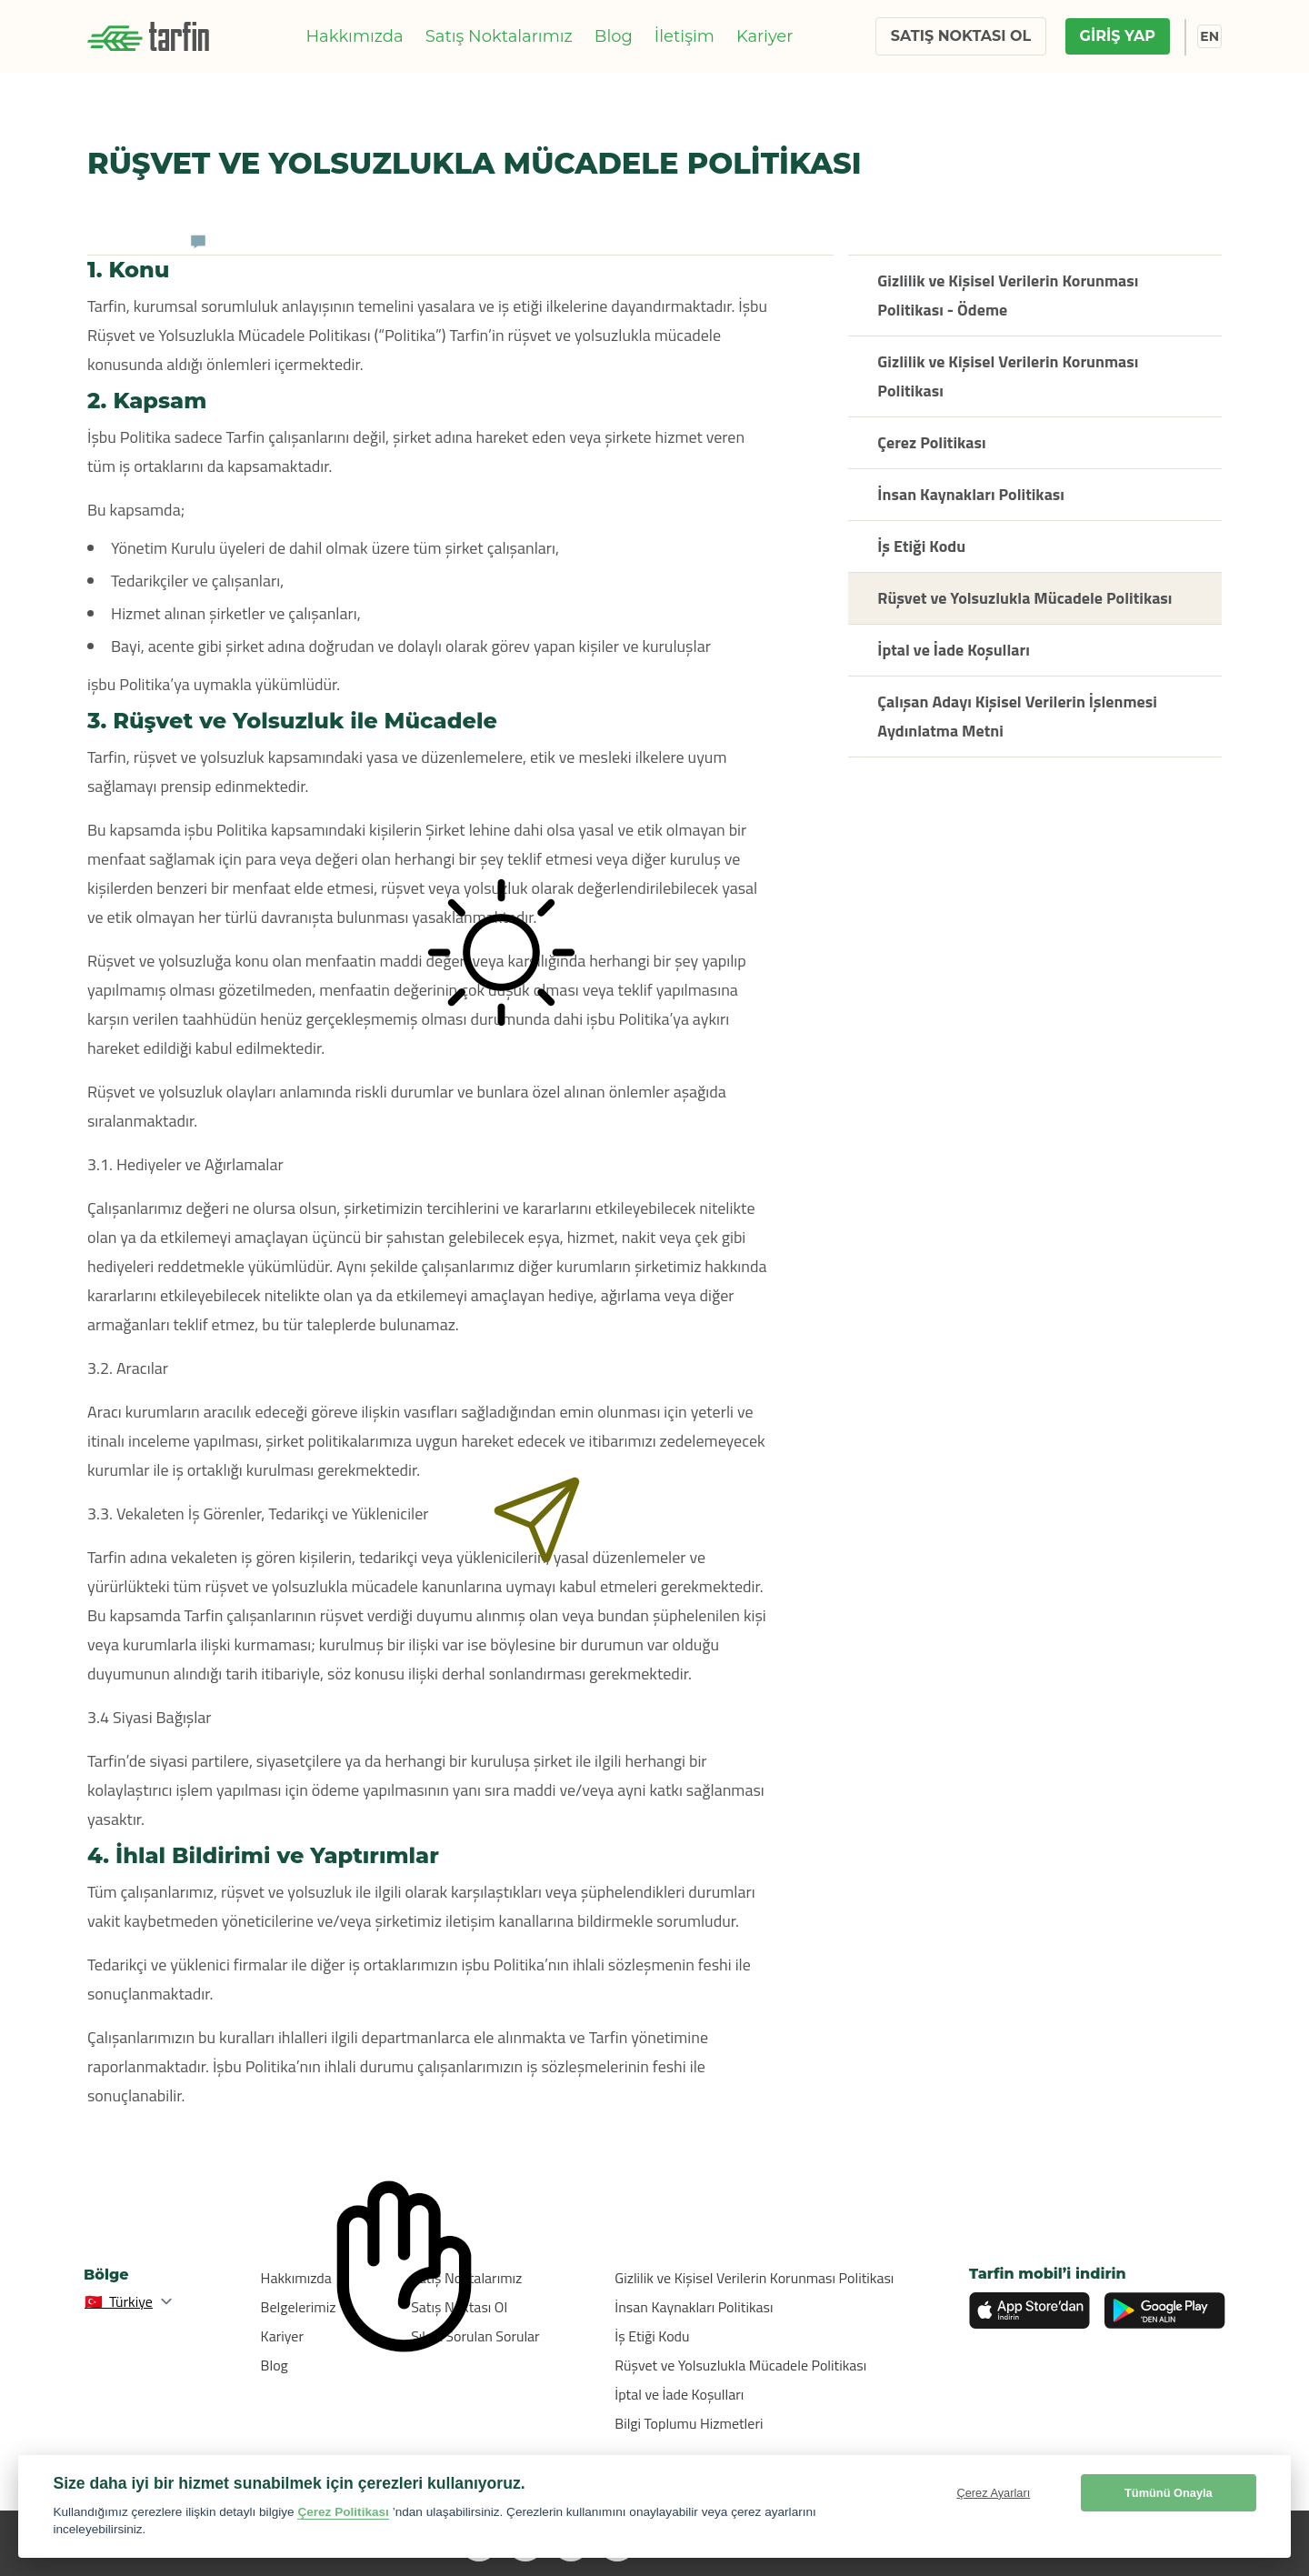  Describe the element at coordinates (536, 1519) in the screenshot. I see `send a message` at that location.